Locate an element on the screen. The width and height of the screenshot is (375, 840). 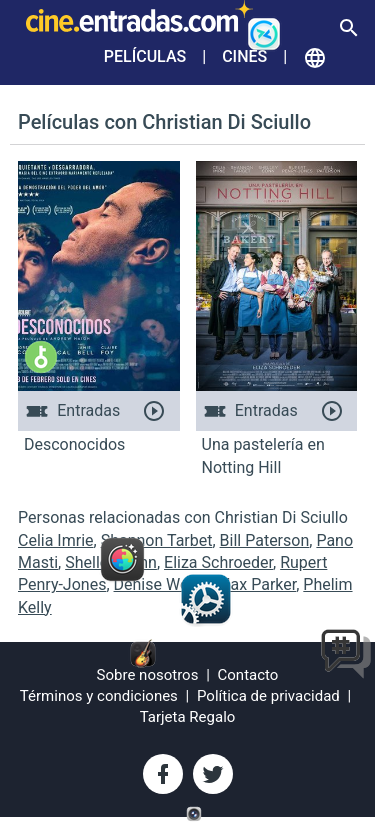
open Steam client settings is located at coordinates (206, 599).